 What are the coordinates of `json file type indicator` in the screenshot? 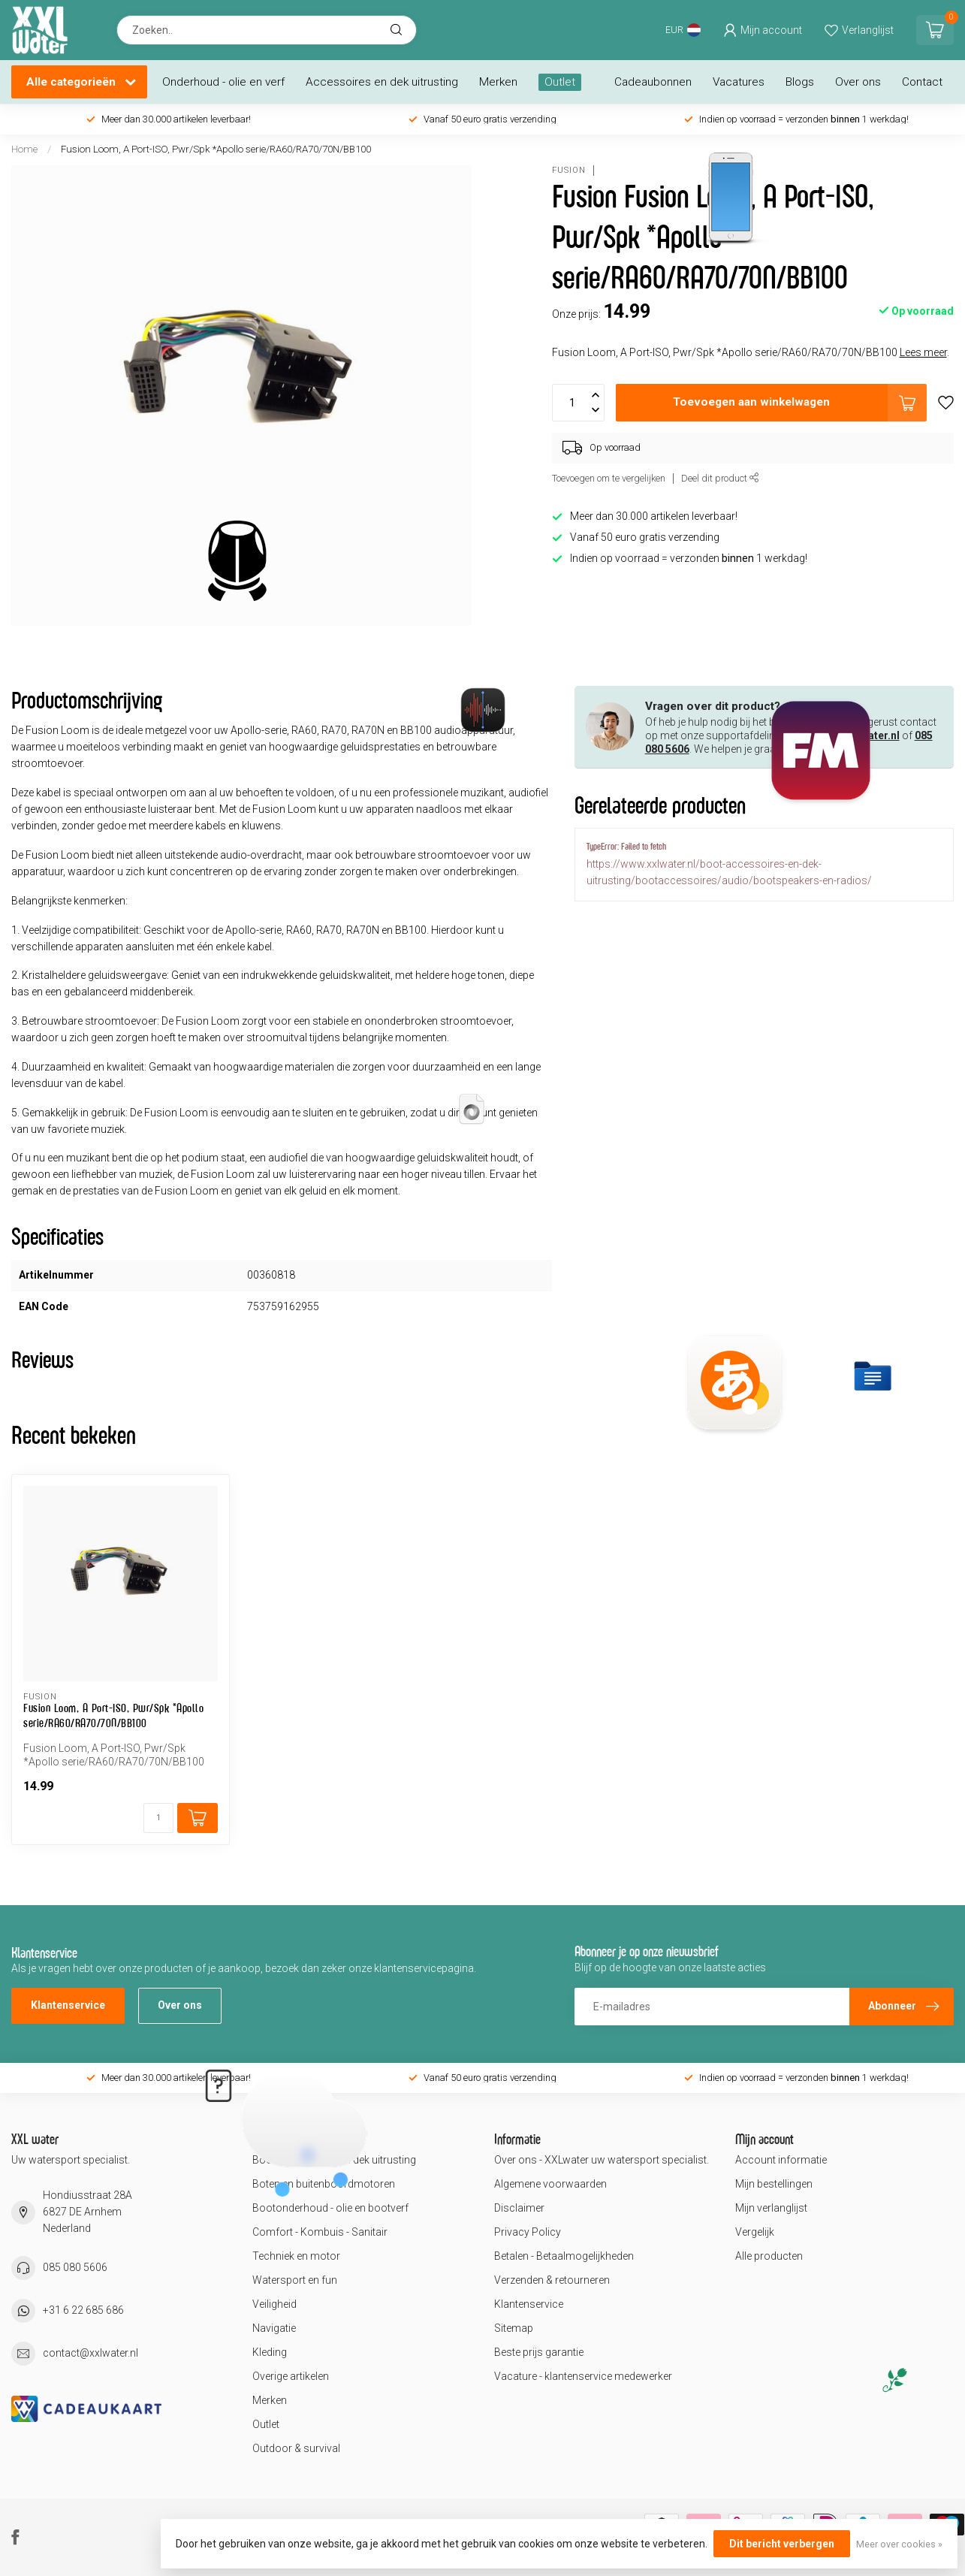 It's located at (472, 1109).